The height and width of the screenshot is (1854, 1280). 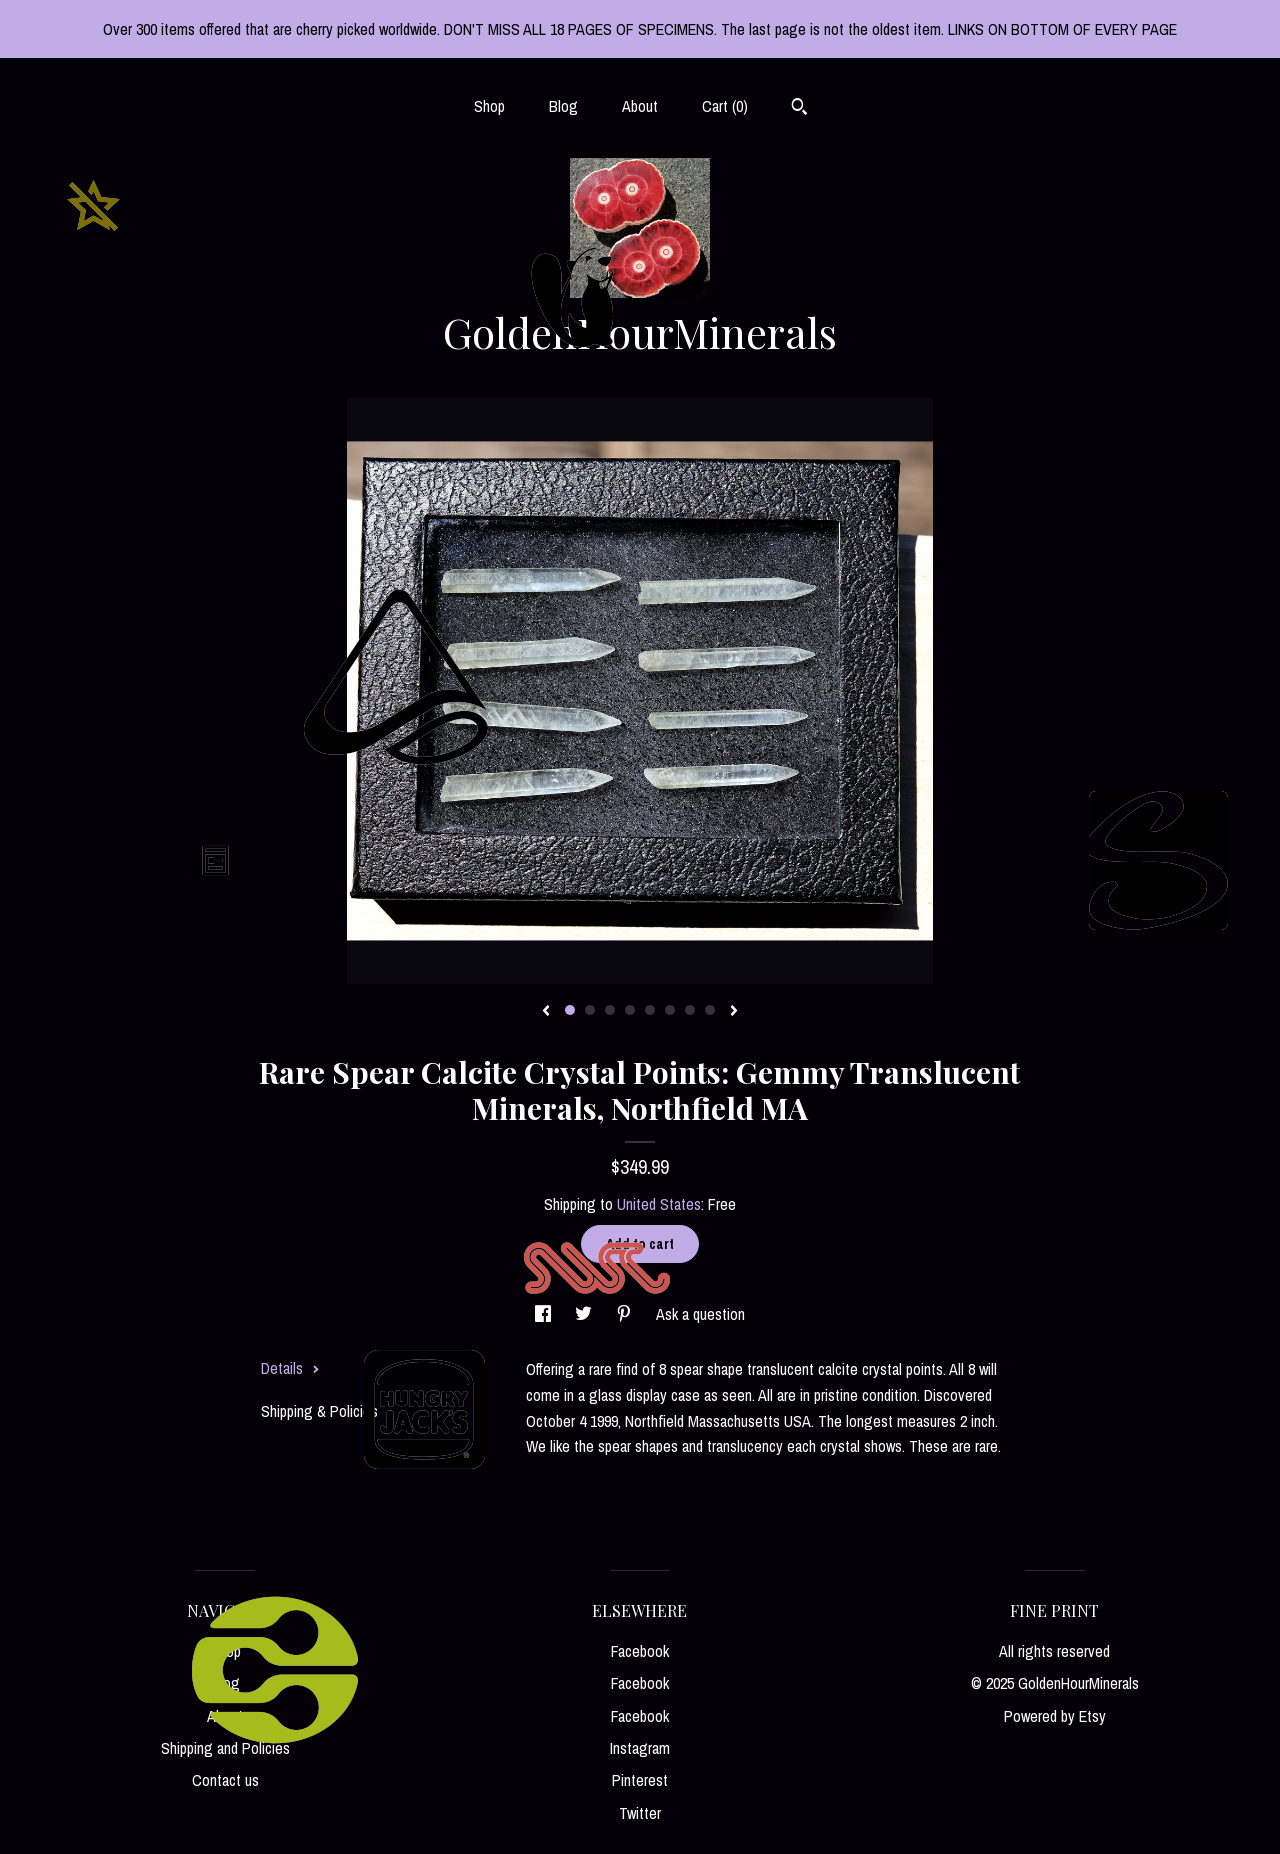 I want to click on visit The Spriters Resource website, so click(x=1158, y=860).